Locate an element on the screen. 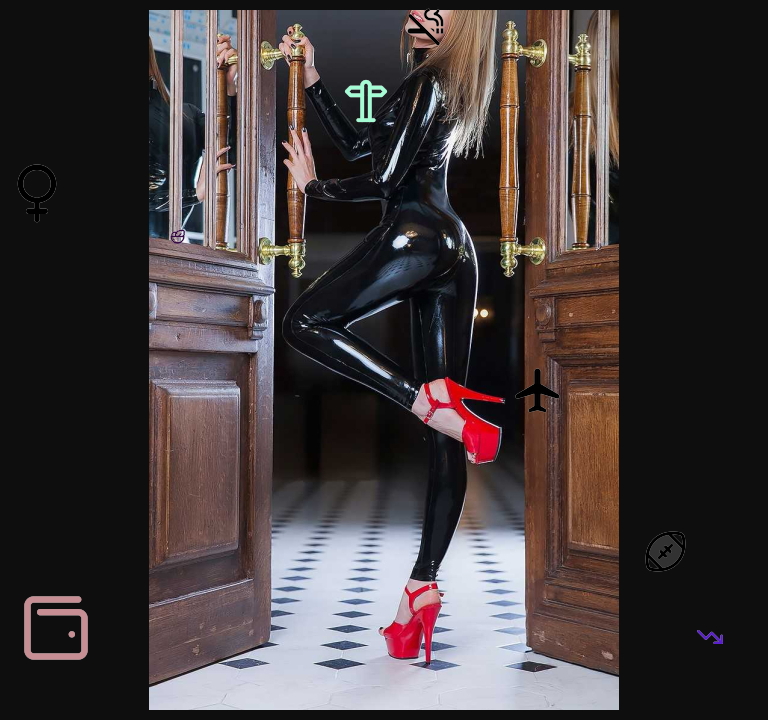 This screenshot has width=768, height=720. indicates female gender option is located at coordinates (37, 192).